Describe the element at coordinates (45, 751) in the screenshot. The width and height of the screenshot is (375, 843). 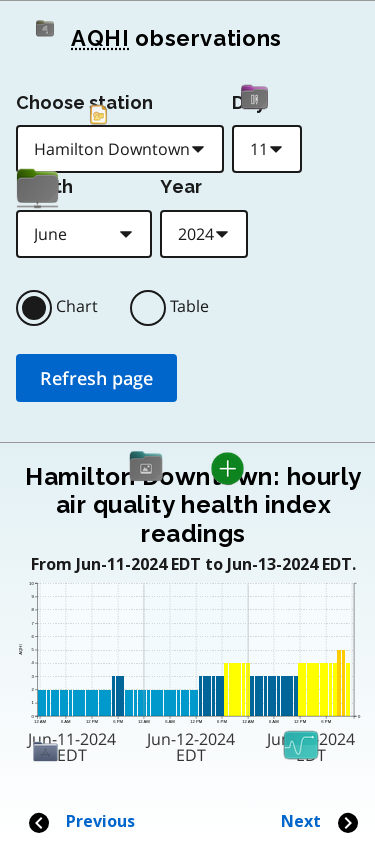
I see `open templates folder` at that location.